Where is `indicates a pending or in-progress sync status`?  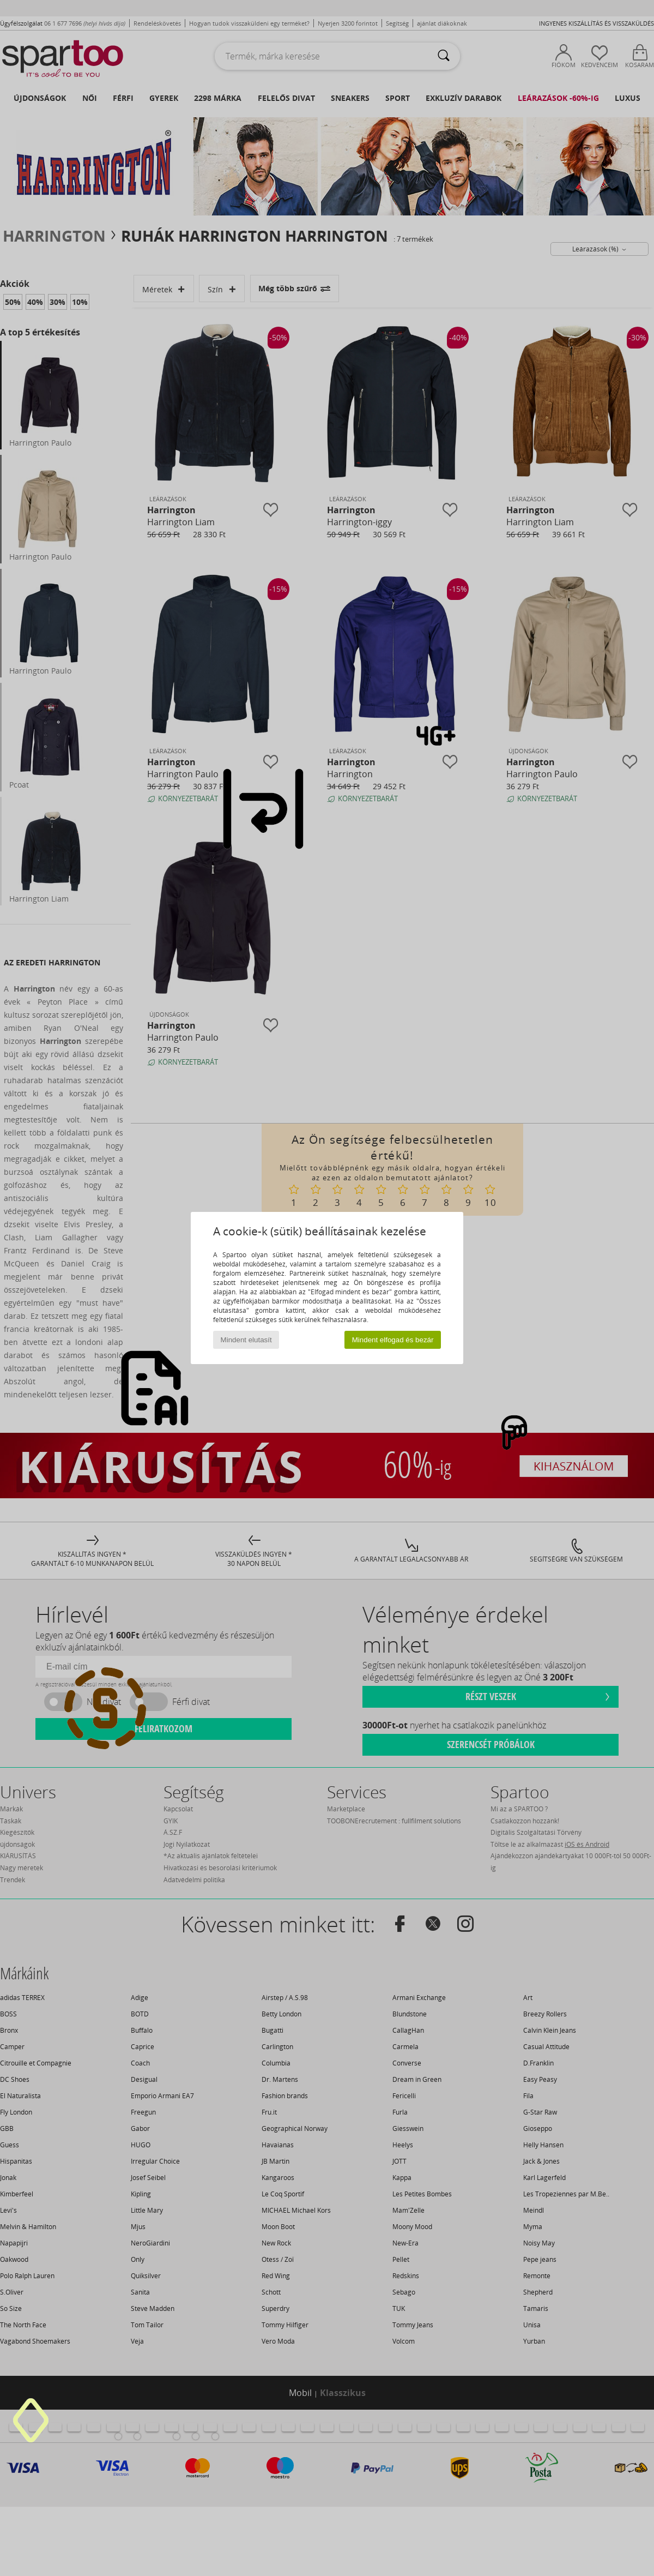
indicates a pending or in-progress sync status is located at coordinates (105, 1708).